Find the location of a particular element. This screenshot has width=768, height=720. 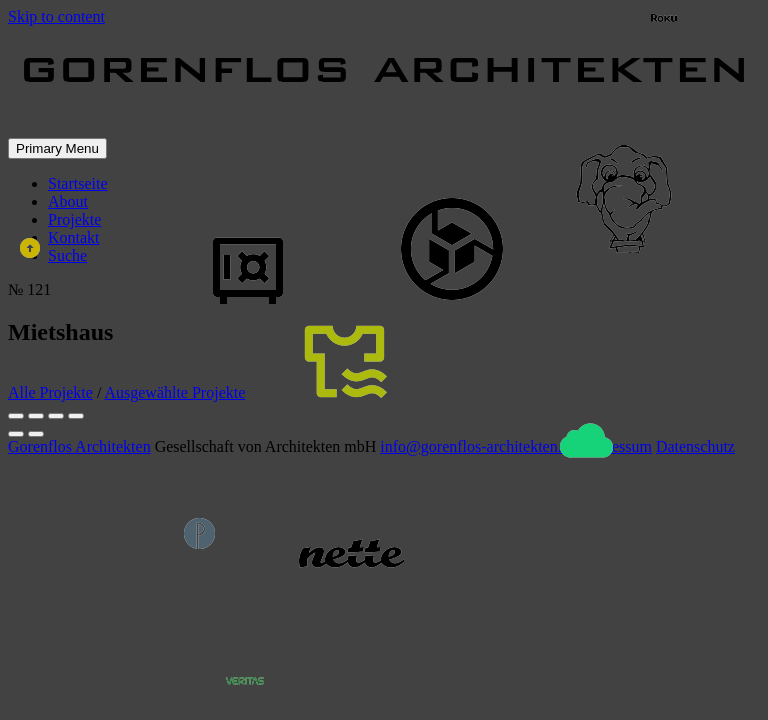

upload a file or content is located at coordinates (30, 248).